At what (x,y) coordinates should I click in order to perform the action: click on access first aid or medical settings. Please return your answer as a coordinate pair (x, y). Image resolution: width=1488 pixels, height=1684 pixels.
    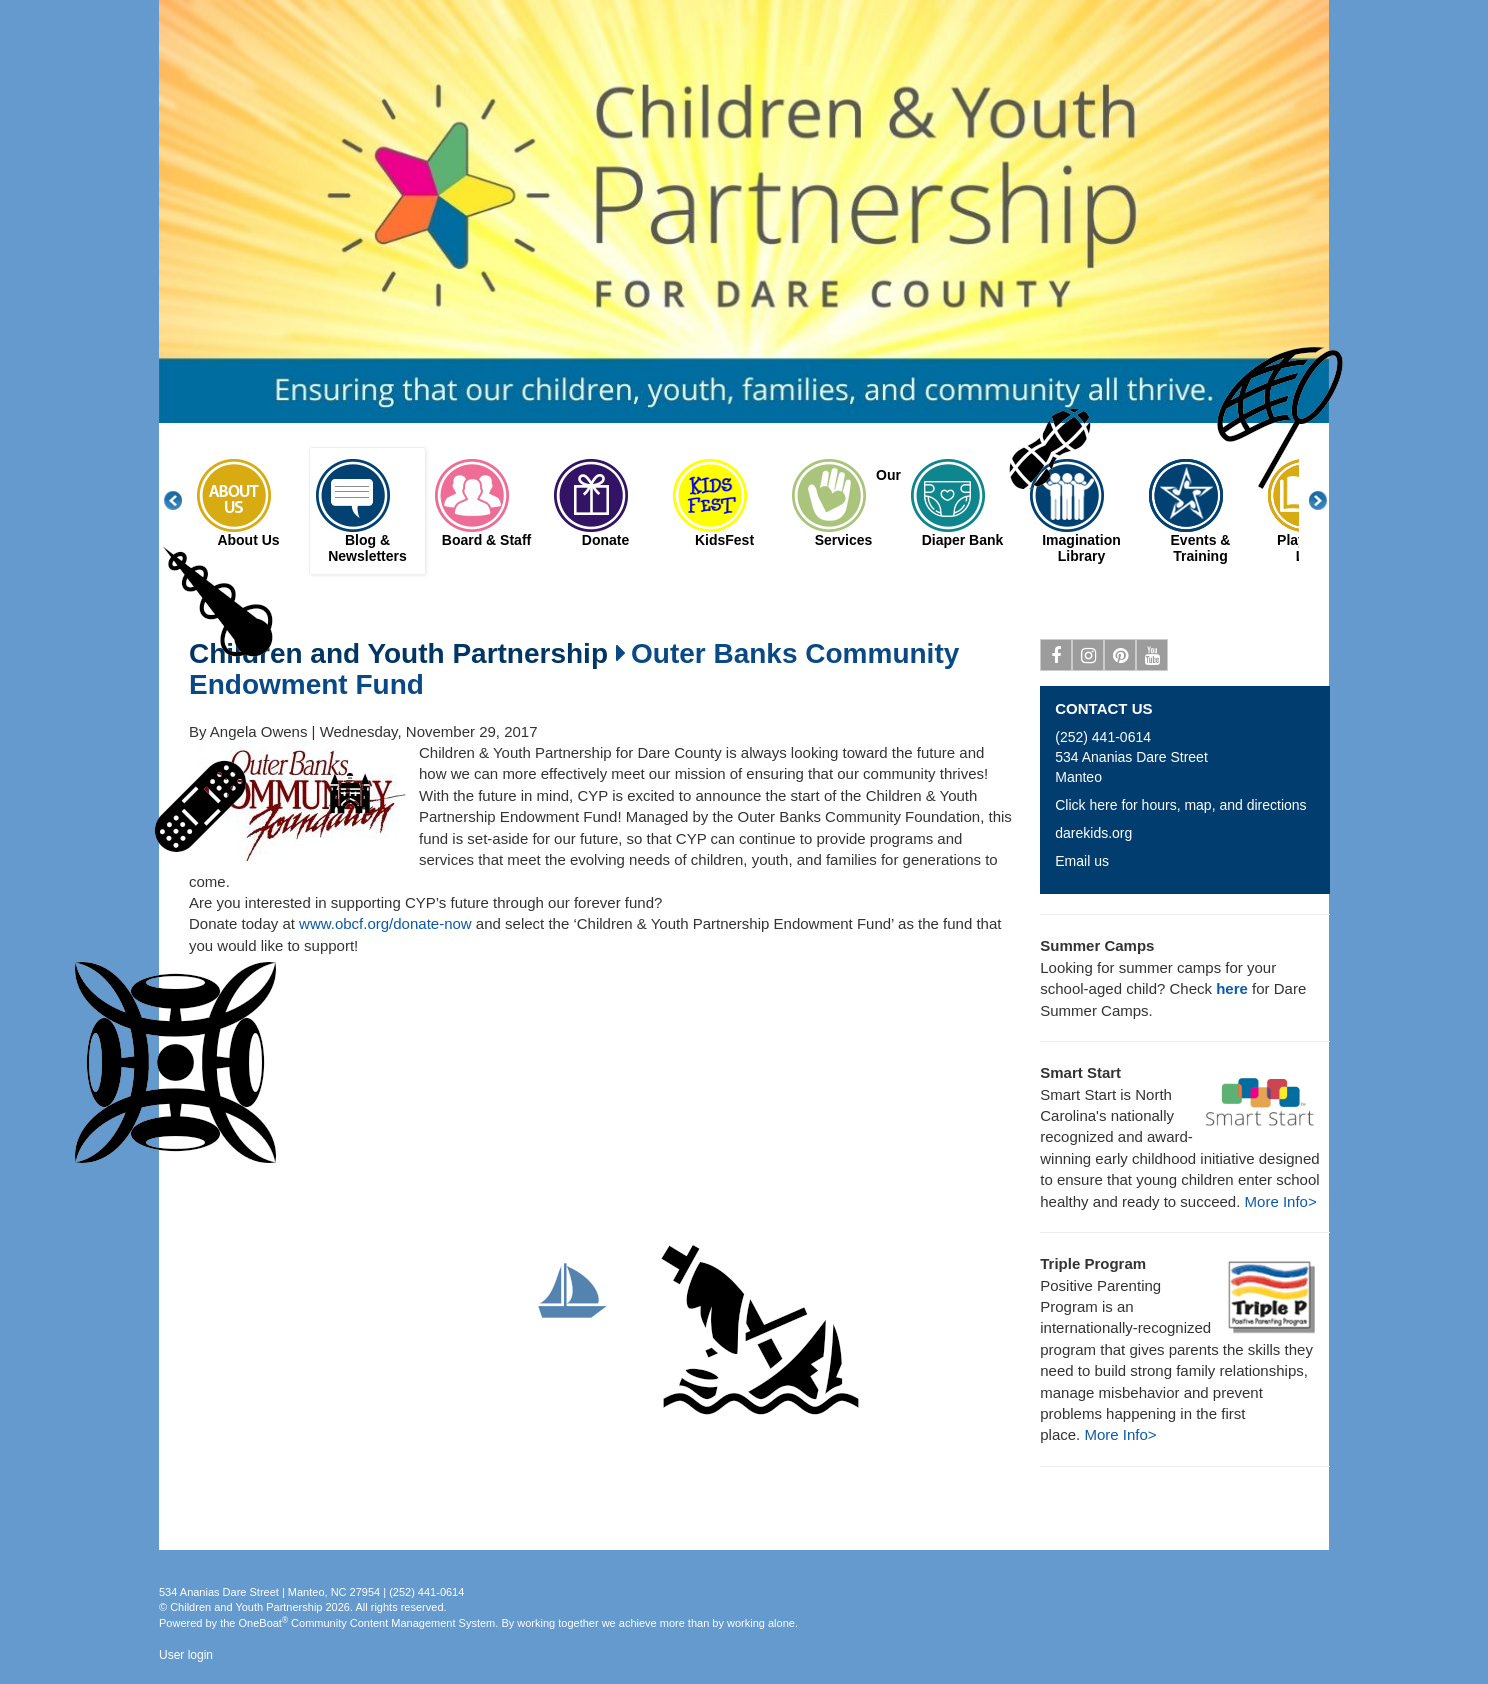
    Looking at the image, I should click on (200, 806).